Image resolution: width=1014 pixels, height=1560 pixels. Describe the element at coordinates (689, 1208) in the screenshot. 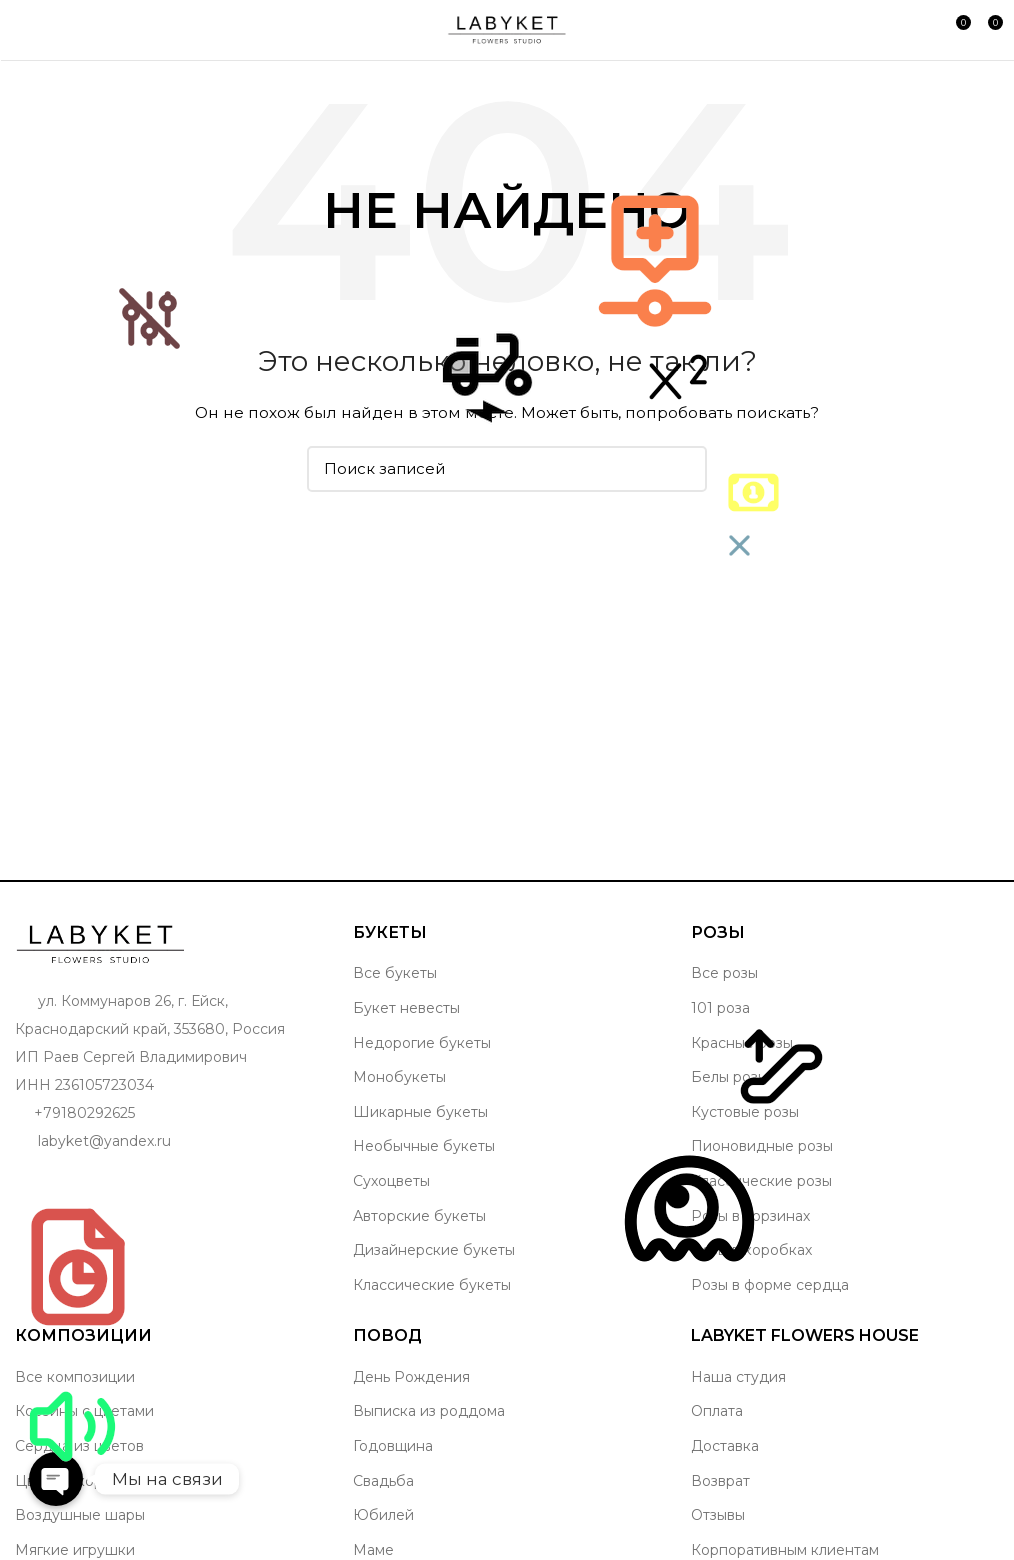

I see `livewire framework branding` at that location.